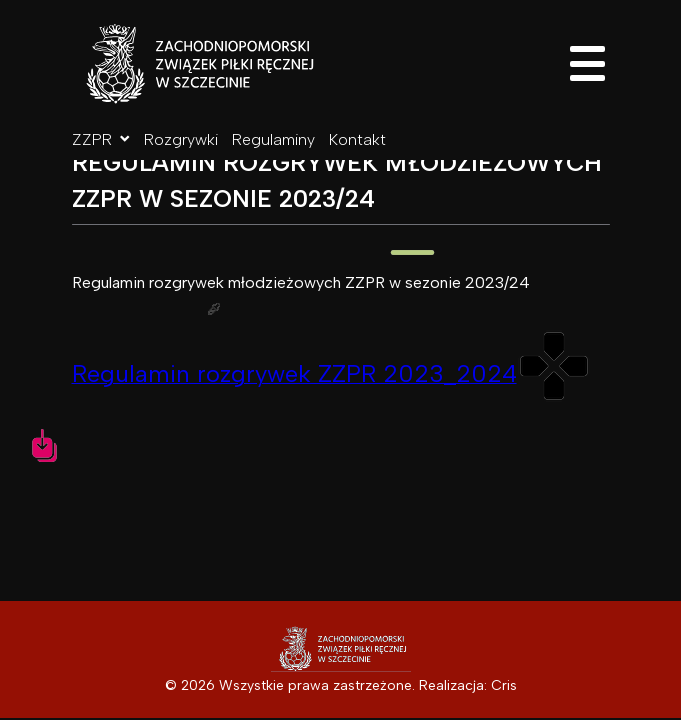  What do you see at coordinates (214, 309) in the screenshot?
I see `pick a color from the screen` at bounding box center [214, 309].